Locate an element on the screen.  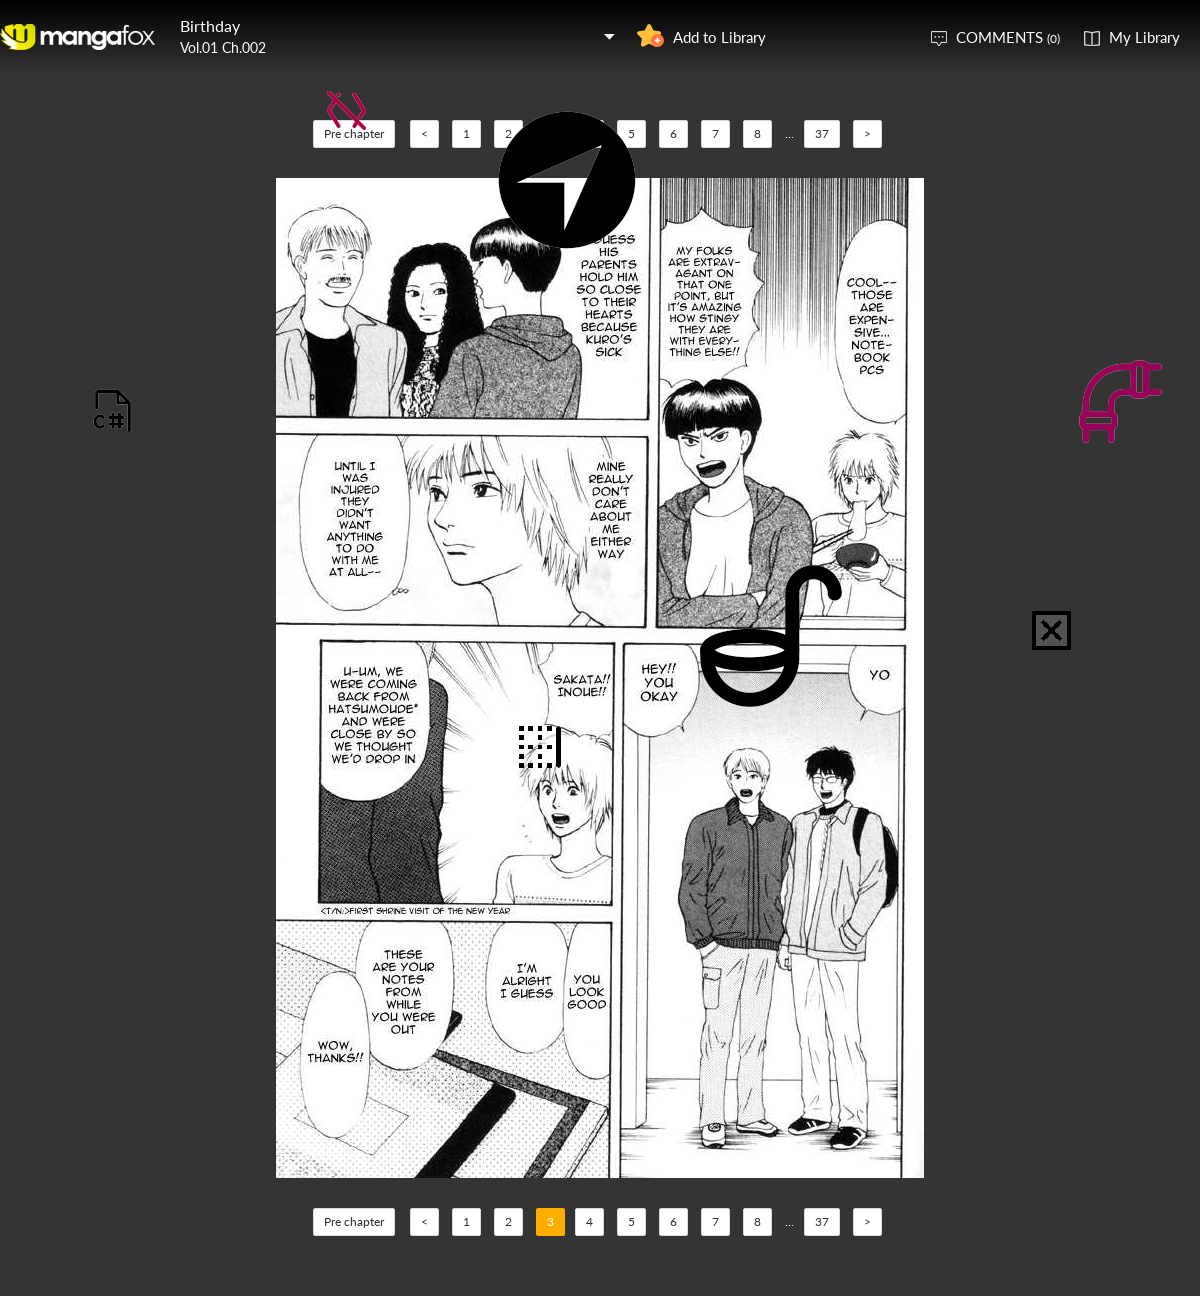
navigate to current location is located at coordinates (567, 180).